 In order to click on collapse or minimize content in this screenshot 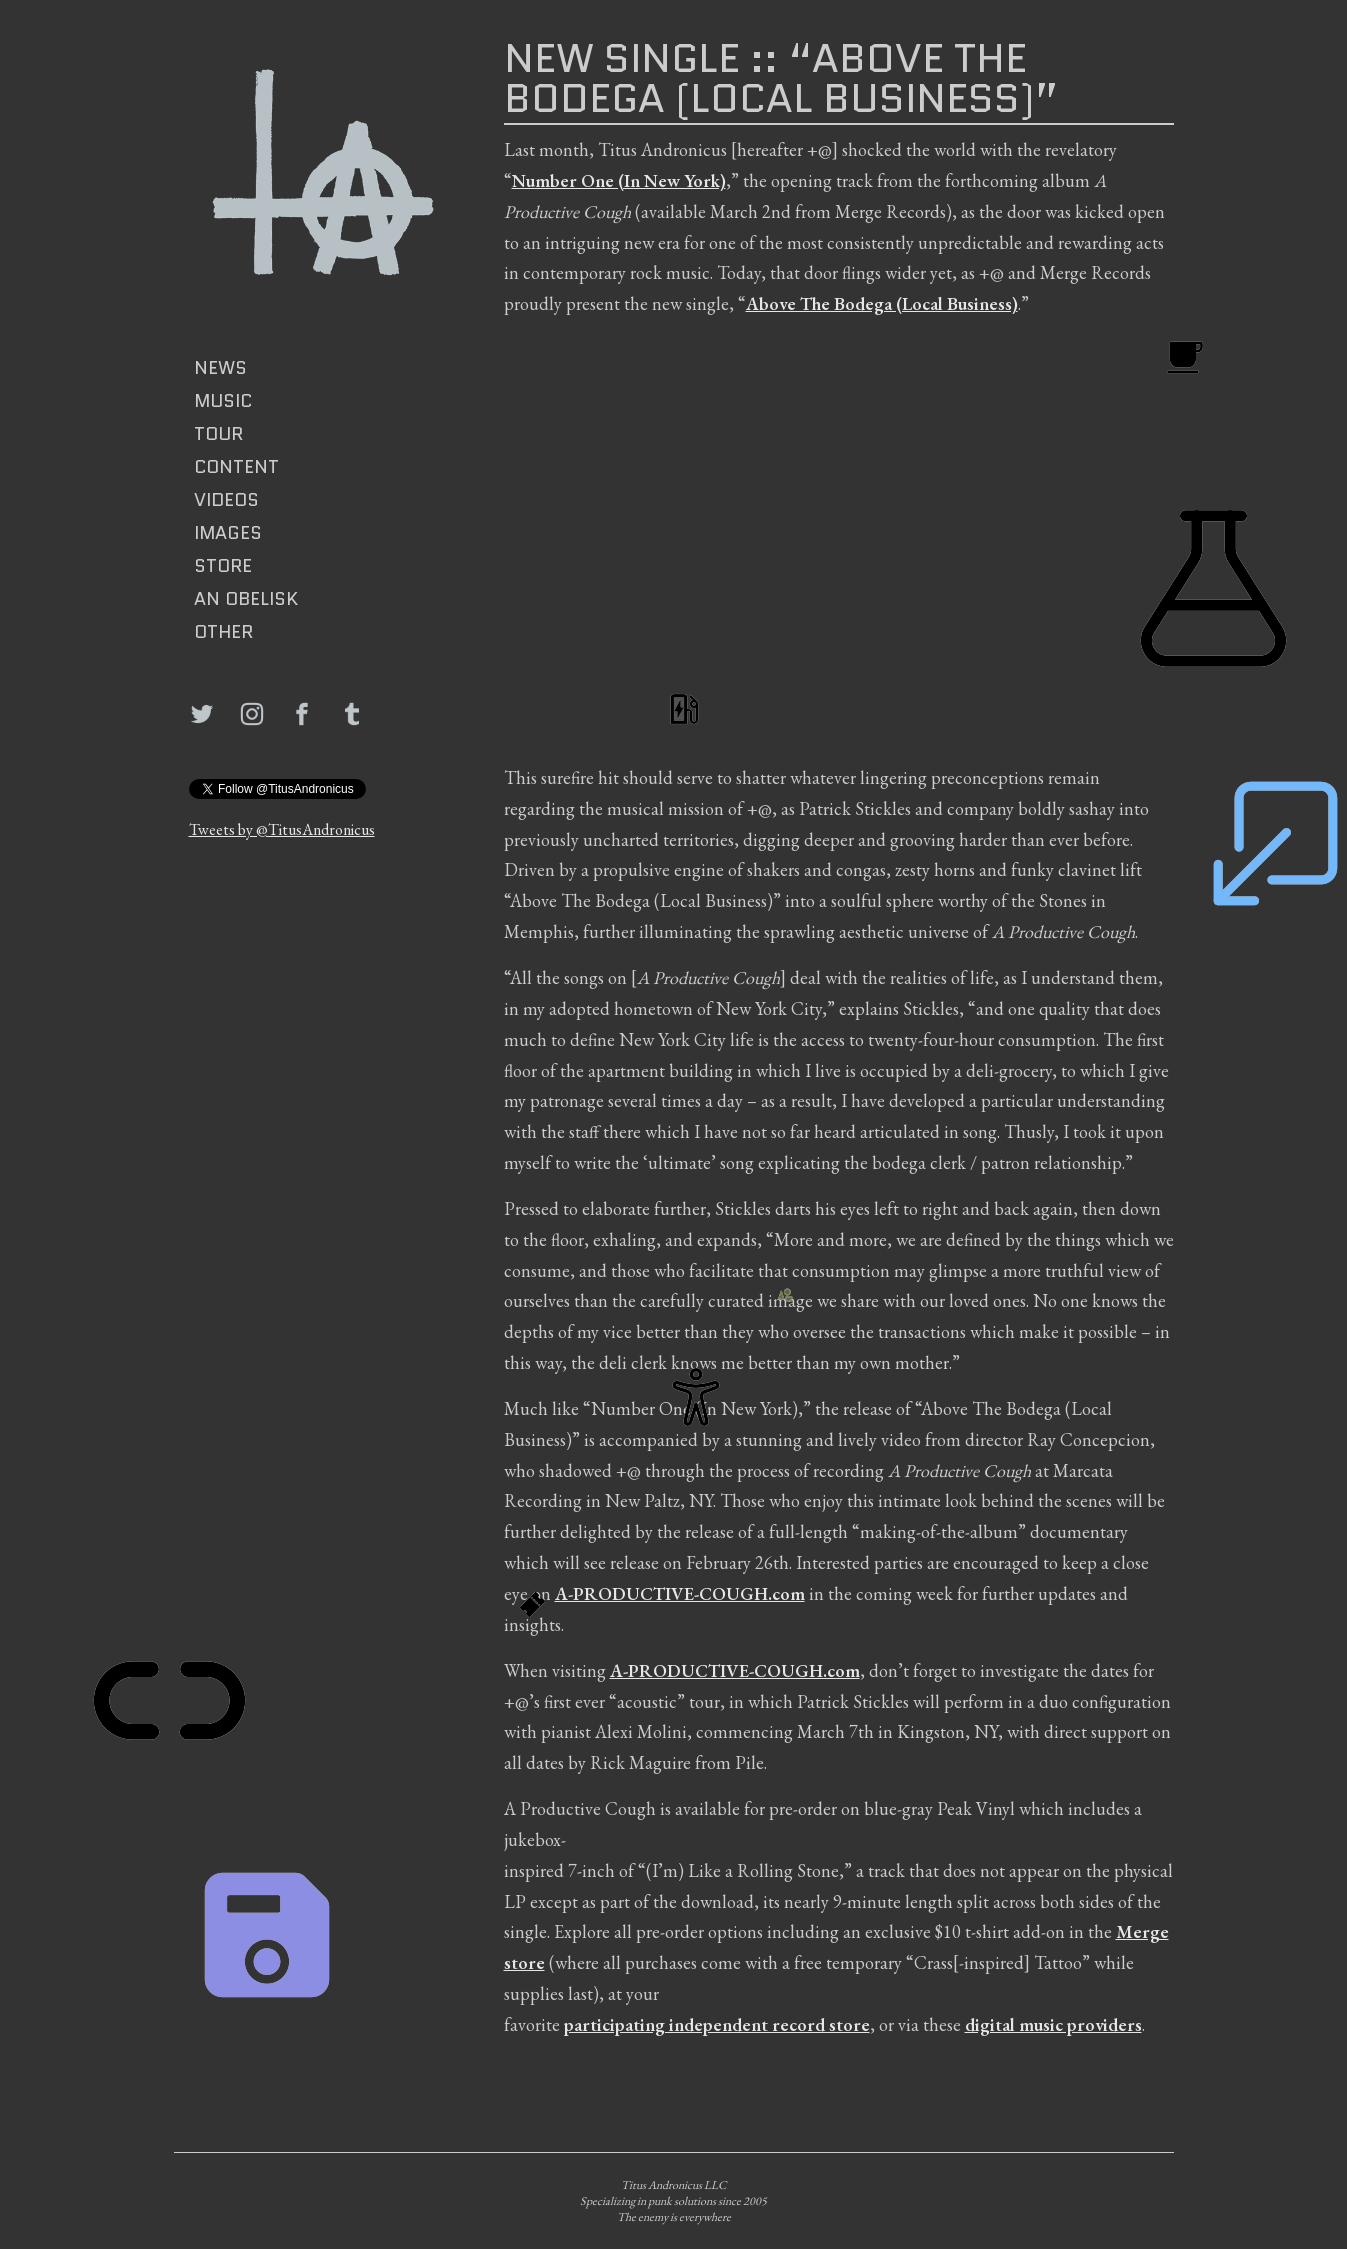, I will do `click(1275, 843)`.